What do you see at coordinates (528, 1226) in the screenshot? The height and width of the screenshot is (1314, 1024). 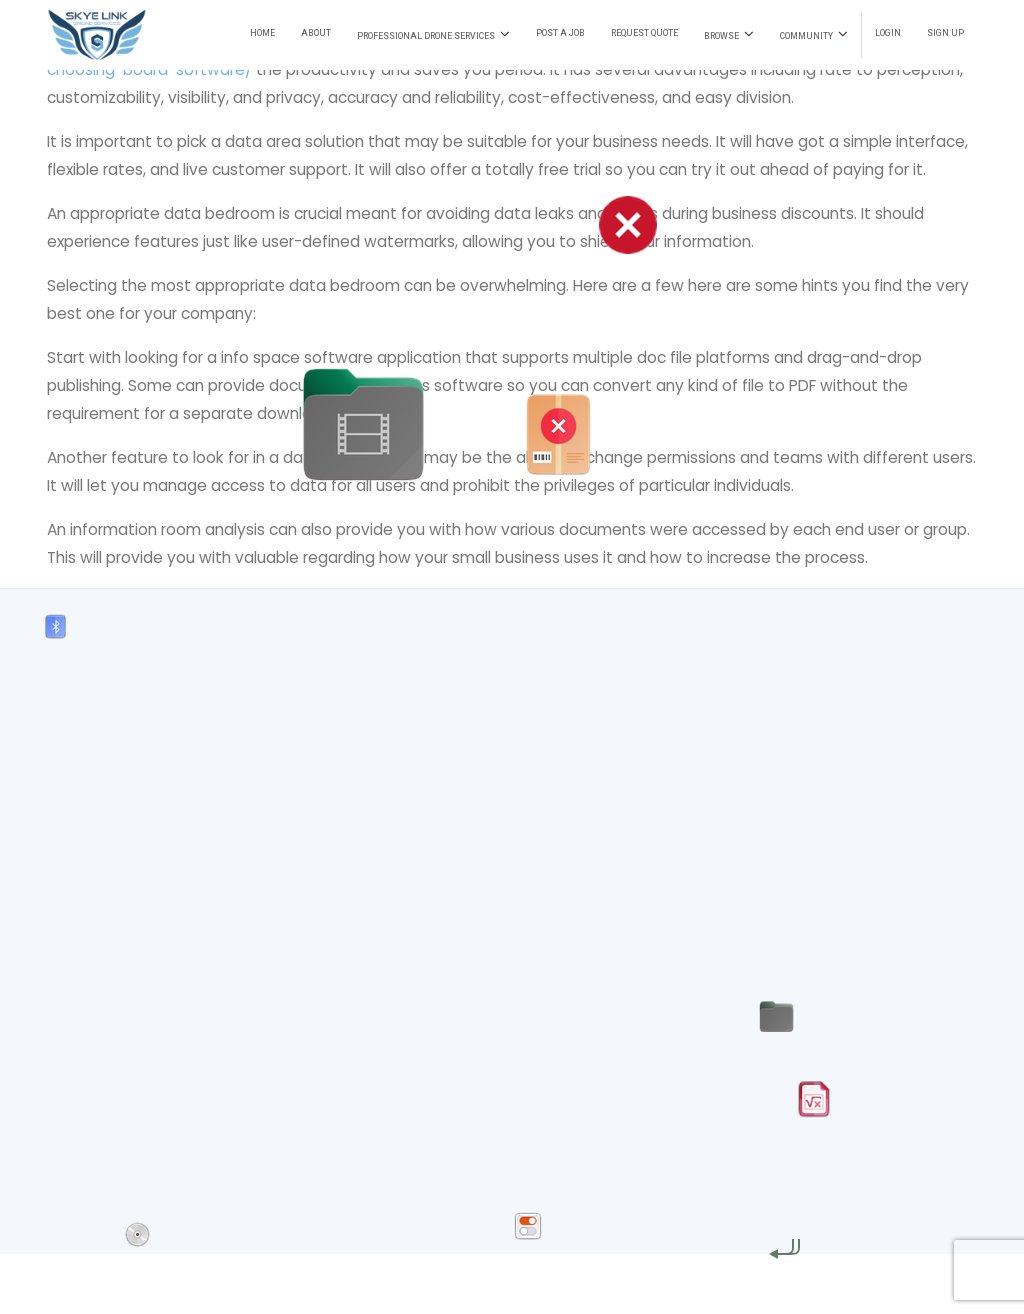 I see `open system tweaks or settings customization` at bounding box center [528, 1226].